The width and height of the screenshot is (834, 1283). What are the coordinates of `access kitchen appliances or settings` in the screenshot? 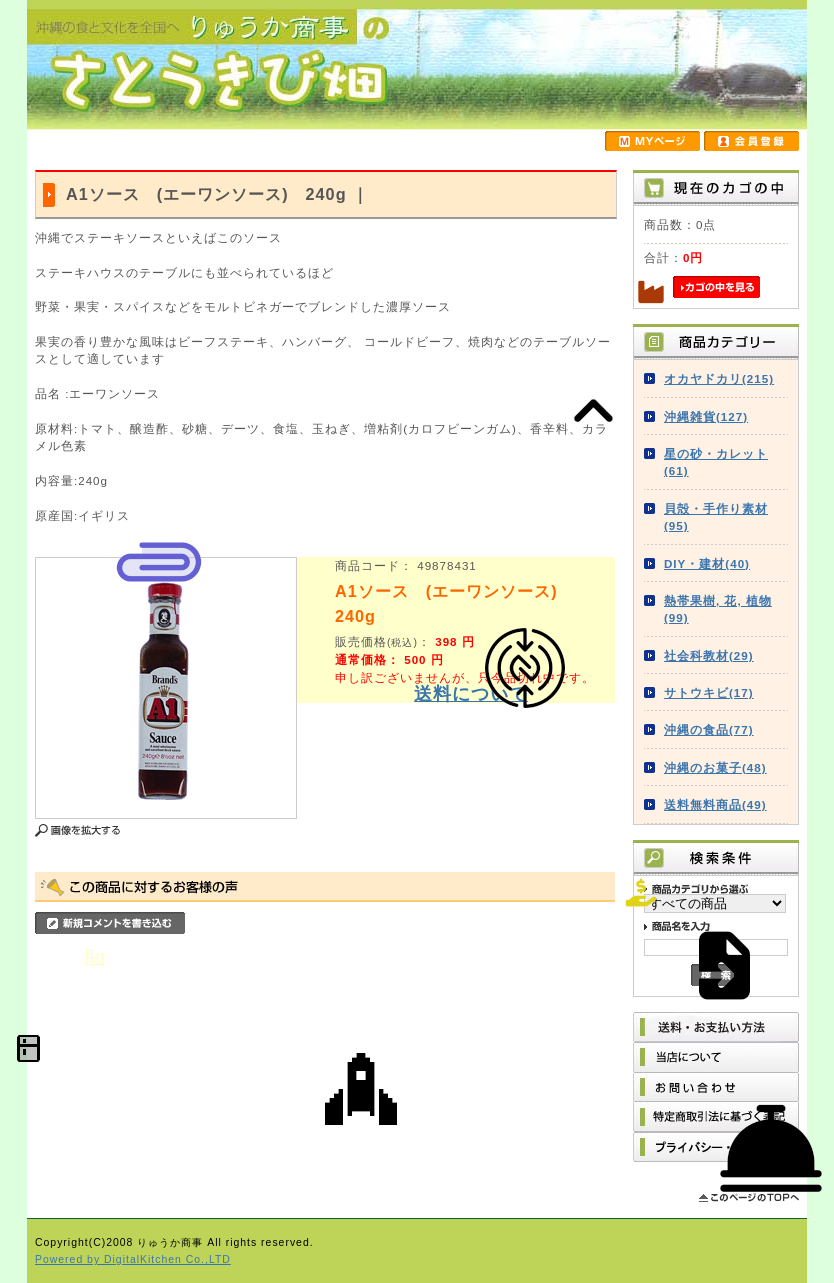 It's located at (28, 1048).